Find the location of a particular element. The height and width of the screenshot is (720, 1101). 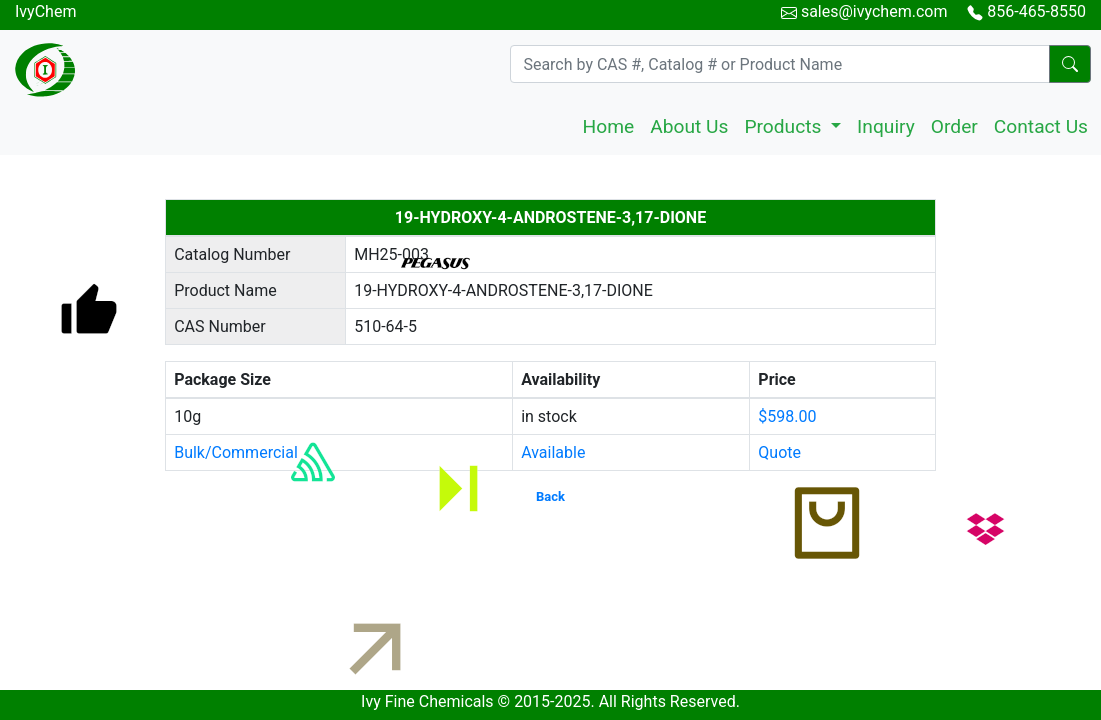

open link in new tab or window is located at coordinates (375, 649).